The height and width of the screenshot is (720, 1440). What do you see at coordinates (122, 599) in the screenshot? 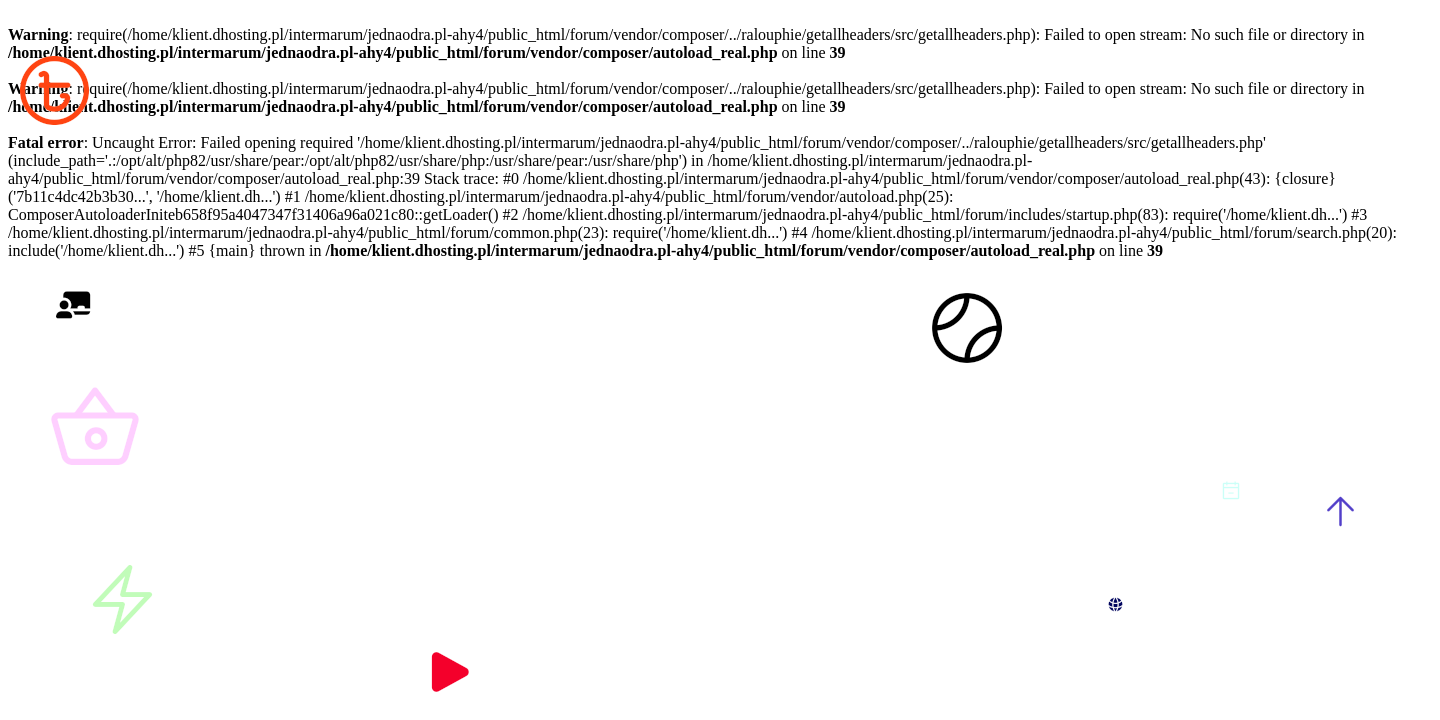
I see `indicates lightning or electricity` at bounding box center [122, 599].